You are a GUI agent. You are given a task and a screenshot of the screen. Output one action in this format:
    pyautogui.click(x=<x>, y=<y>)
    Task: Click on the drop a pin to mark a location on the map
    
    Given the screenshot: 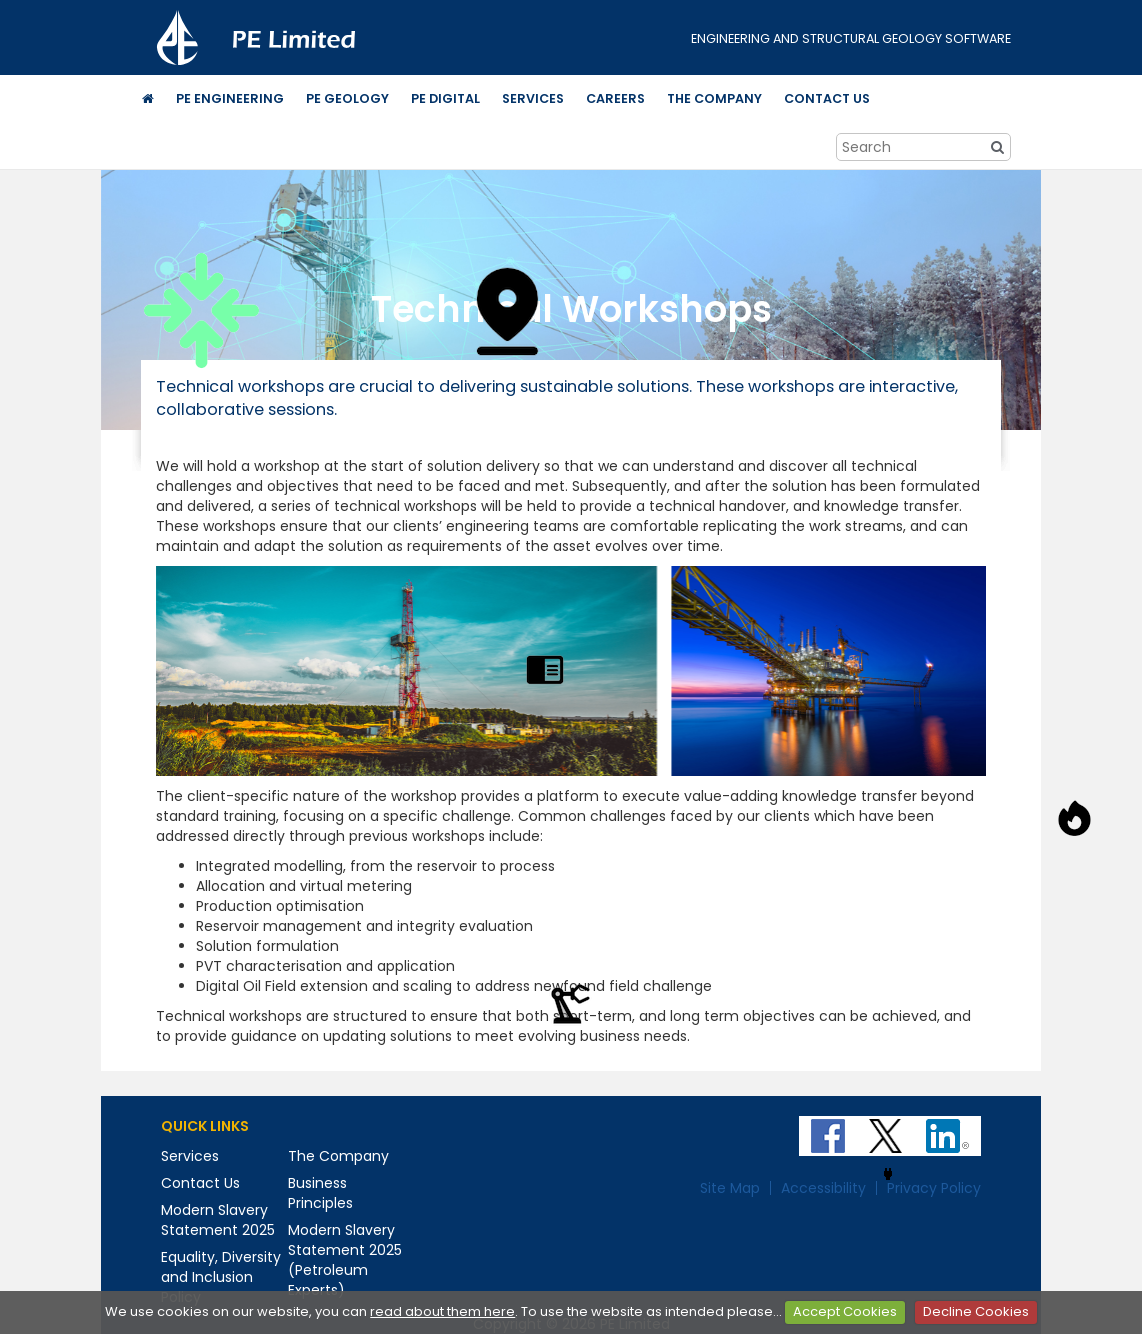 What is the action you would take?
    pyautogui.click(x=507, y=311)
    